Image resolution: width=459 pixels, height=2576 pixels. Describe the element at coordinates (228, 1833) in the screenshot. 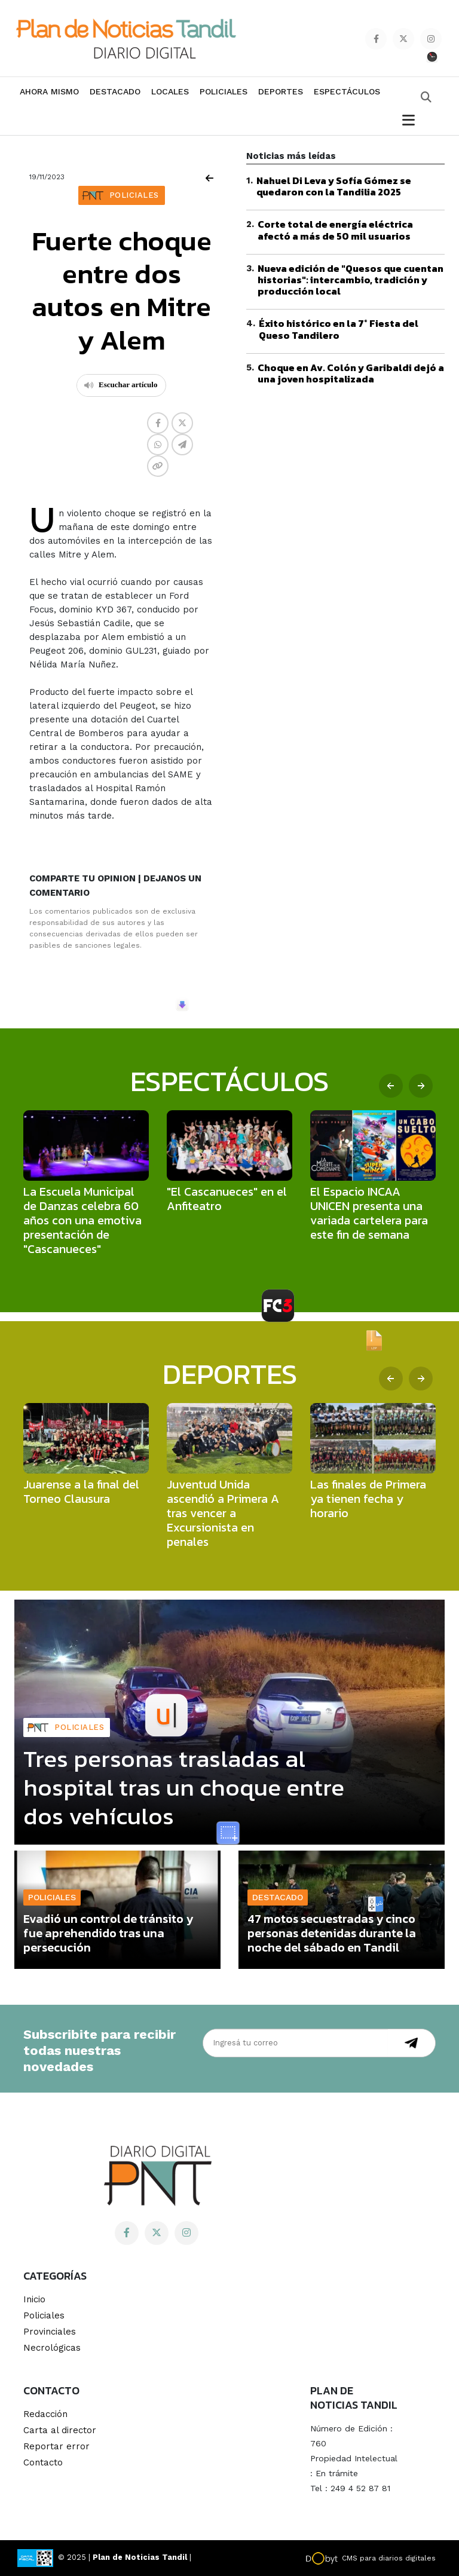

I see `take a screenshot` at that location.